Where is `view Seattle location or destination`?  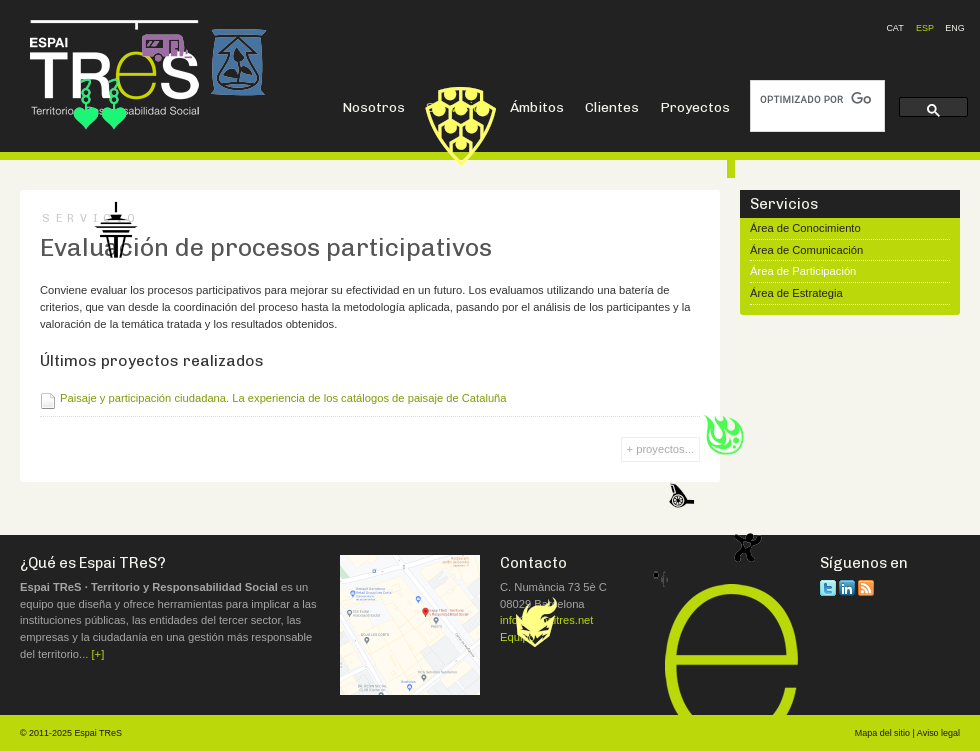 view Seattle location or destination is located at coordinates (116, 229).